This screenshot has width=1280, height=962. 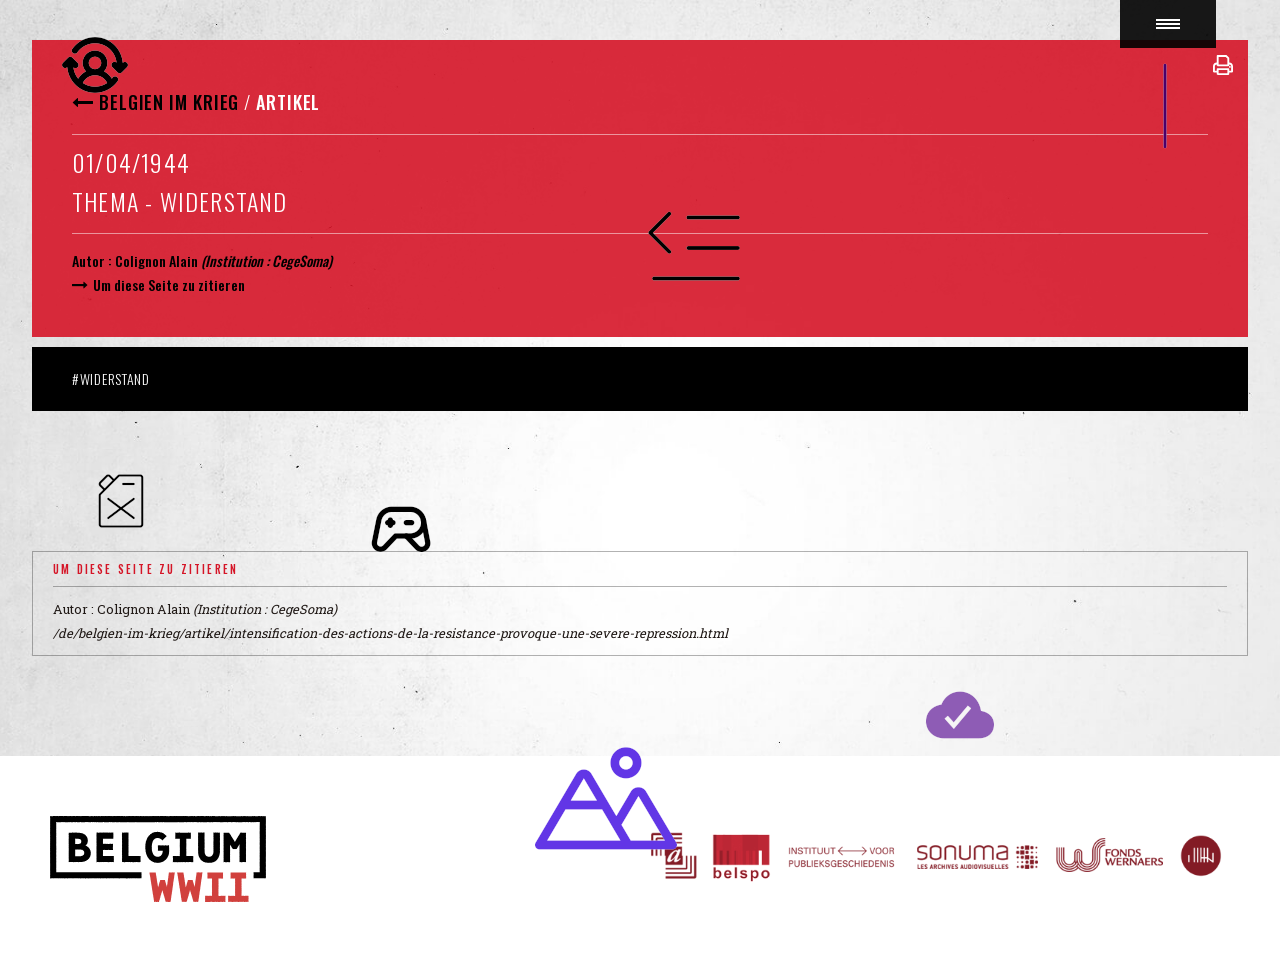 What do you see at coordinates (401, 528) in the screenshot?
I see `access gaming features or settings` at bounding box center [401, 528].